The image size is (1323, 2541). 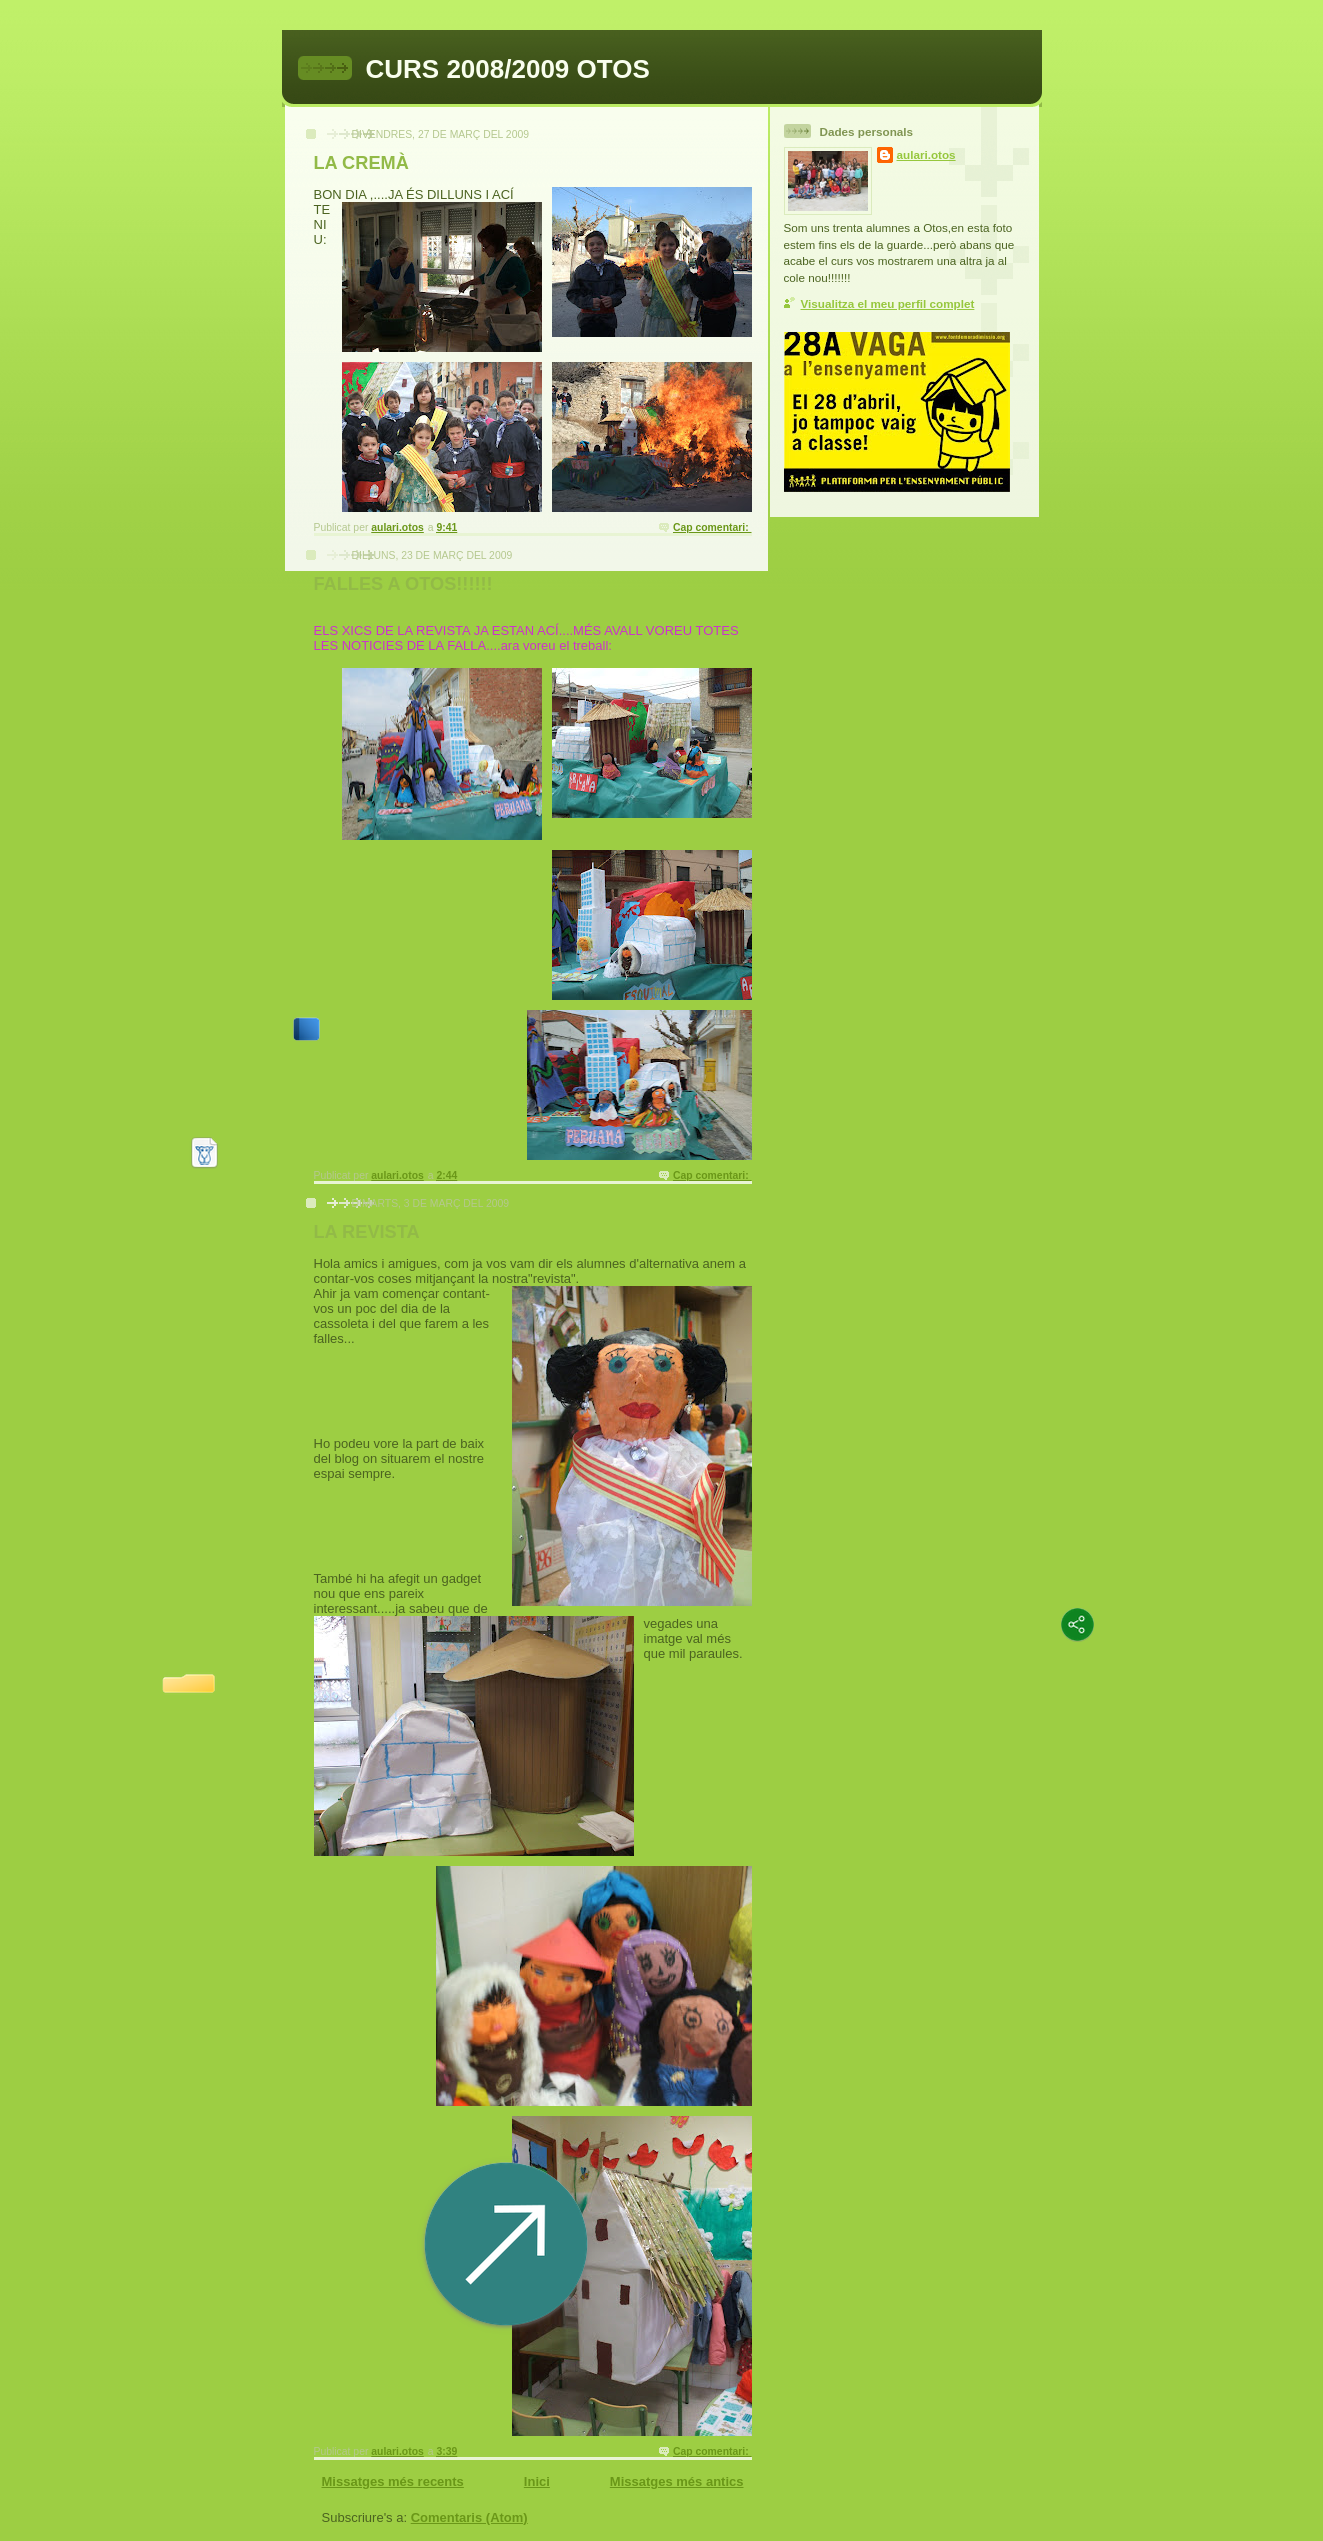 What do you see at coordinates (1077, 1624) in the screenshot?
I see `indicates a shared file or folder` at bounding box center [1077, 1624].